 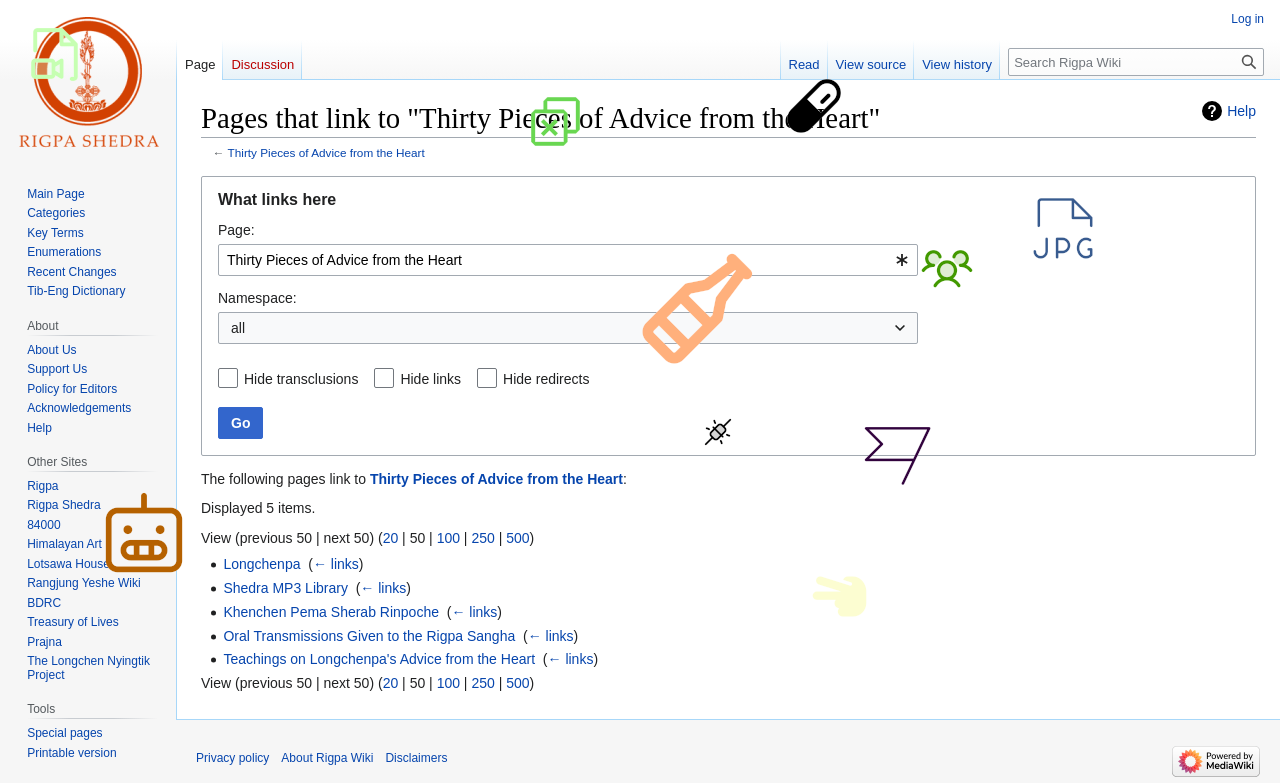 What do you see at coordinates (695, 310) in the screenshot?
I see `browse bar or brewery options` at bounding box center [695, 310].